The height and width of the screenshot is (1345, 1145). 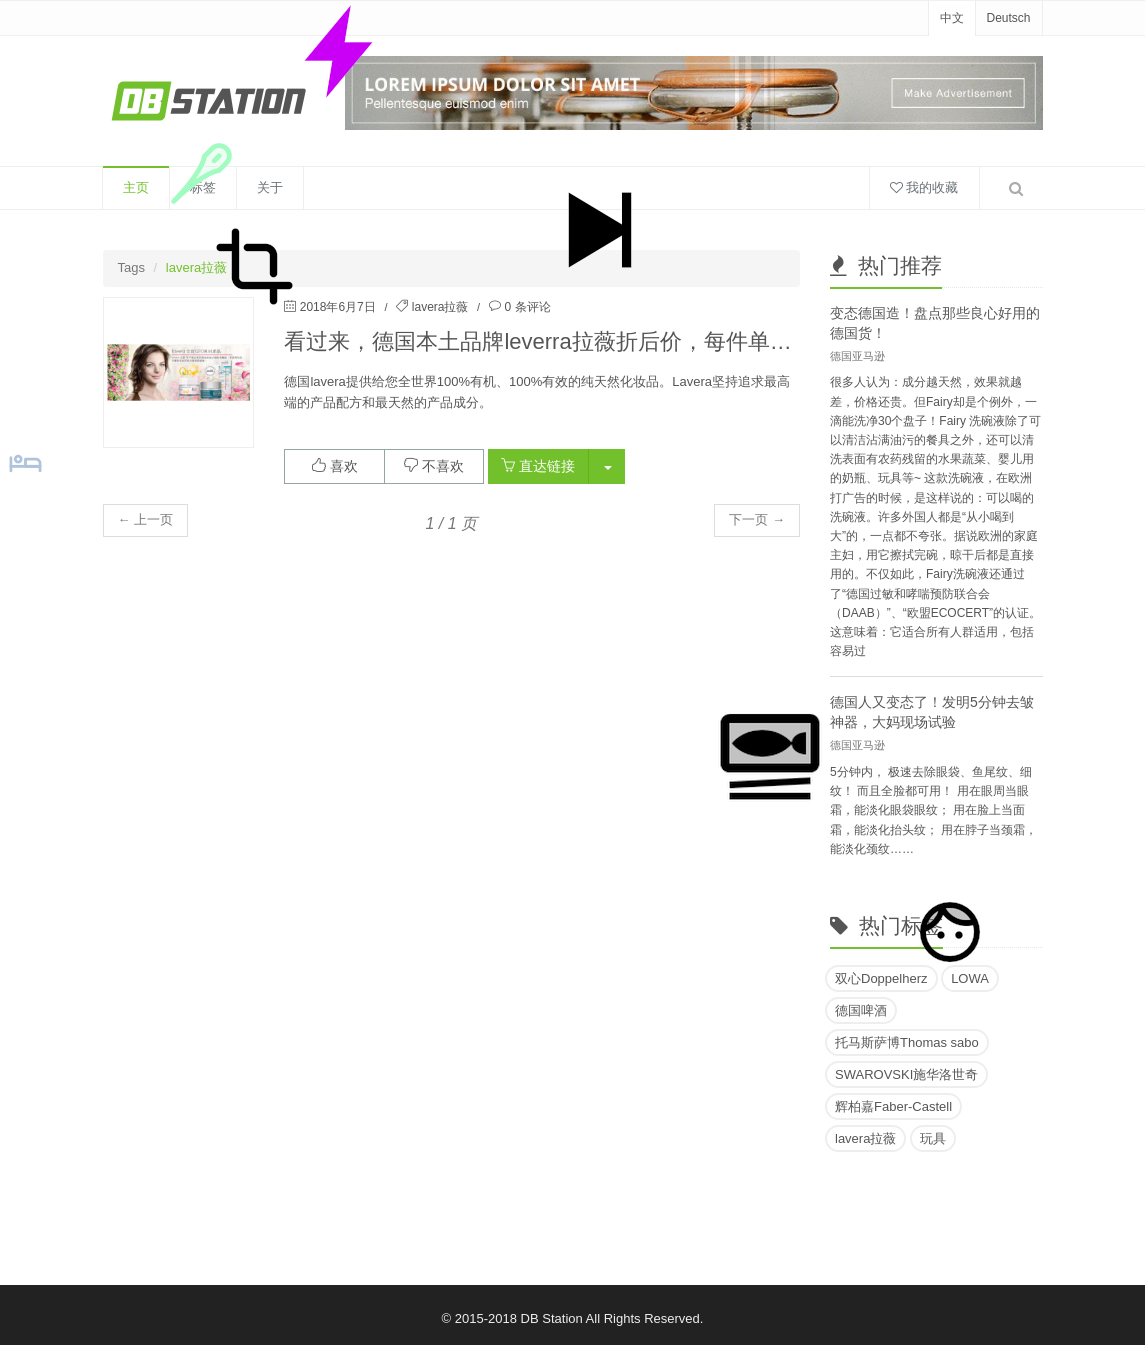 What do you see at coordinates (254, 266) in the screenshot?
I see `crop an image or photo` at bounding box center [254, 266].